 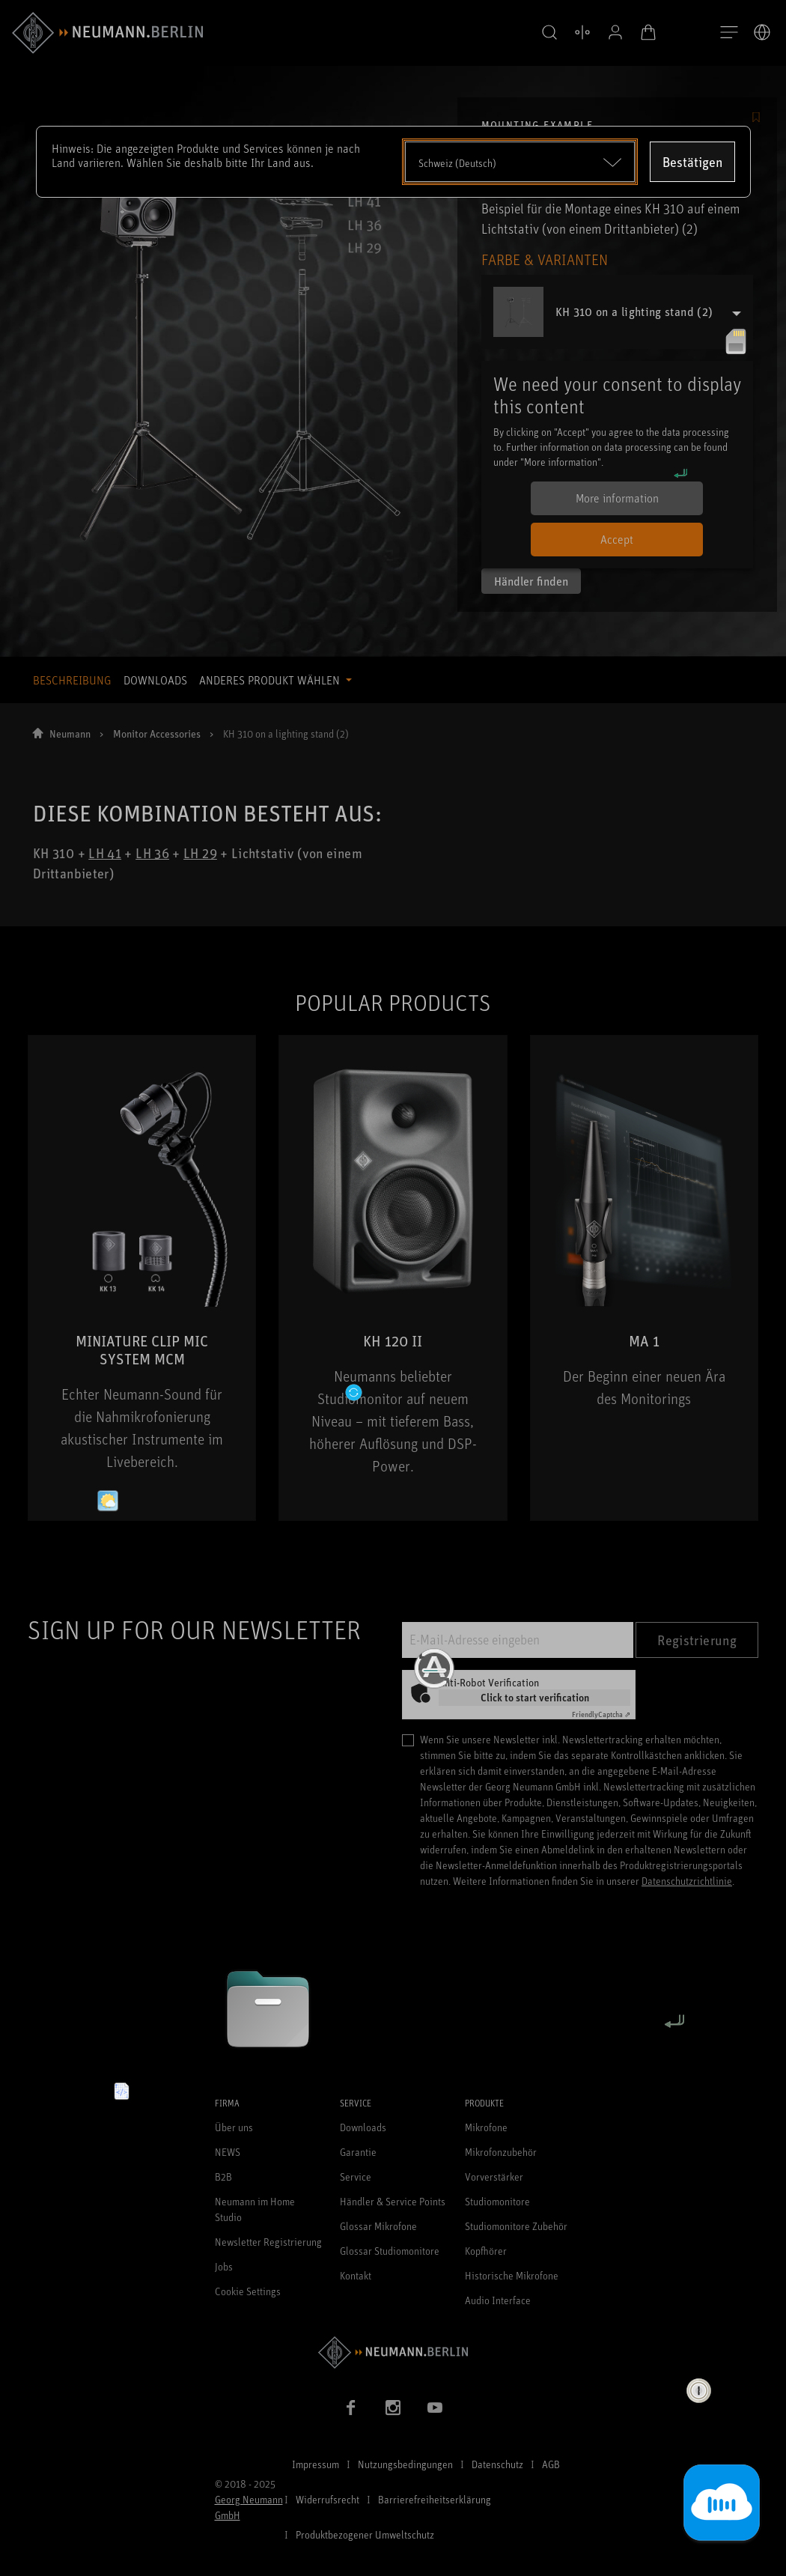 What do you see at coordinates (680, 473) in the screenshot?
I see `reply to all recipients of an email` at bounding box center [680, 473].